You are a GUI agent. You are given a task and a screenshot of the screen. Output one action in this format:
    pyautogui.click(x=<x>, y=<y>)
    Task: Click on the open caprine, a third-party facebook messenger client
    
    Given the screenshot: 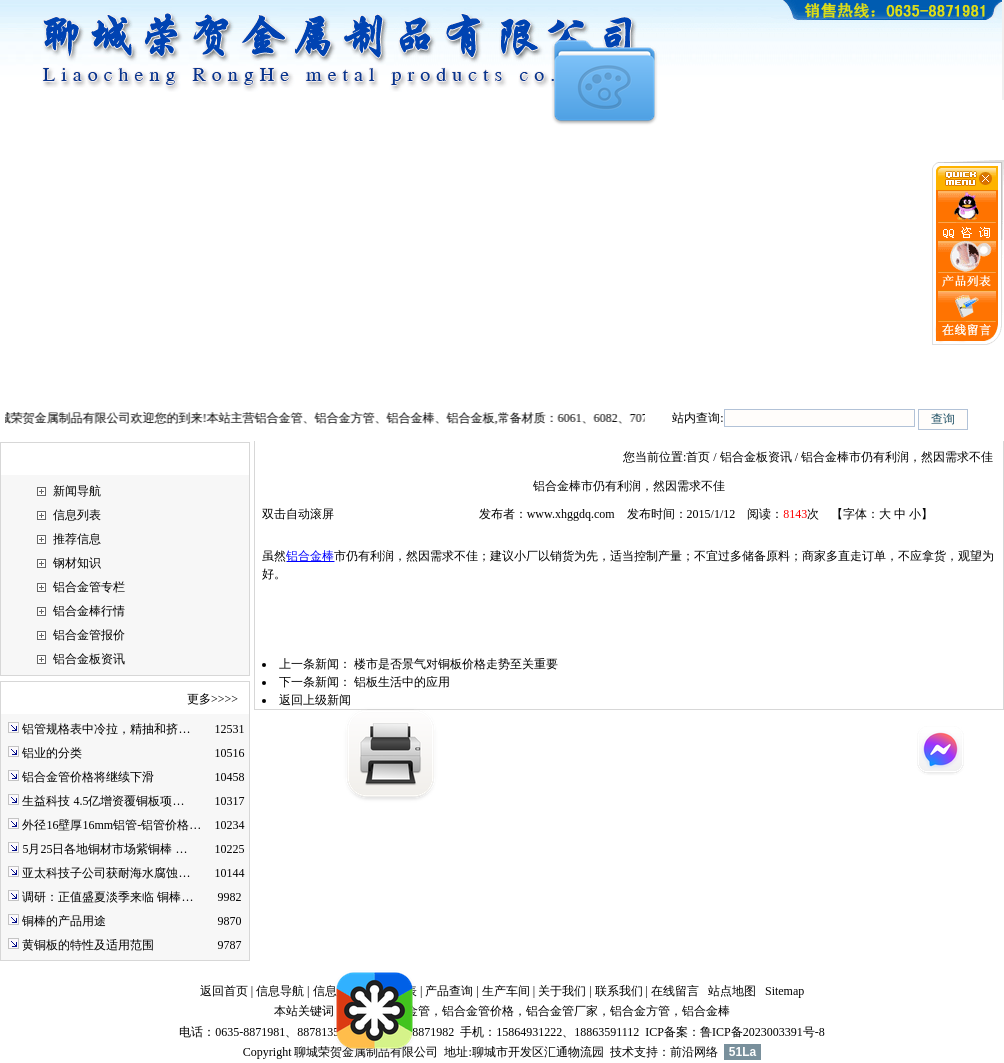 What is the action you would take?
    pyautogui.click(x=940, y=749)
    